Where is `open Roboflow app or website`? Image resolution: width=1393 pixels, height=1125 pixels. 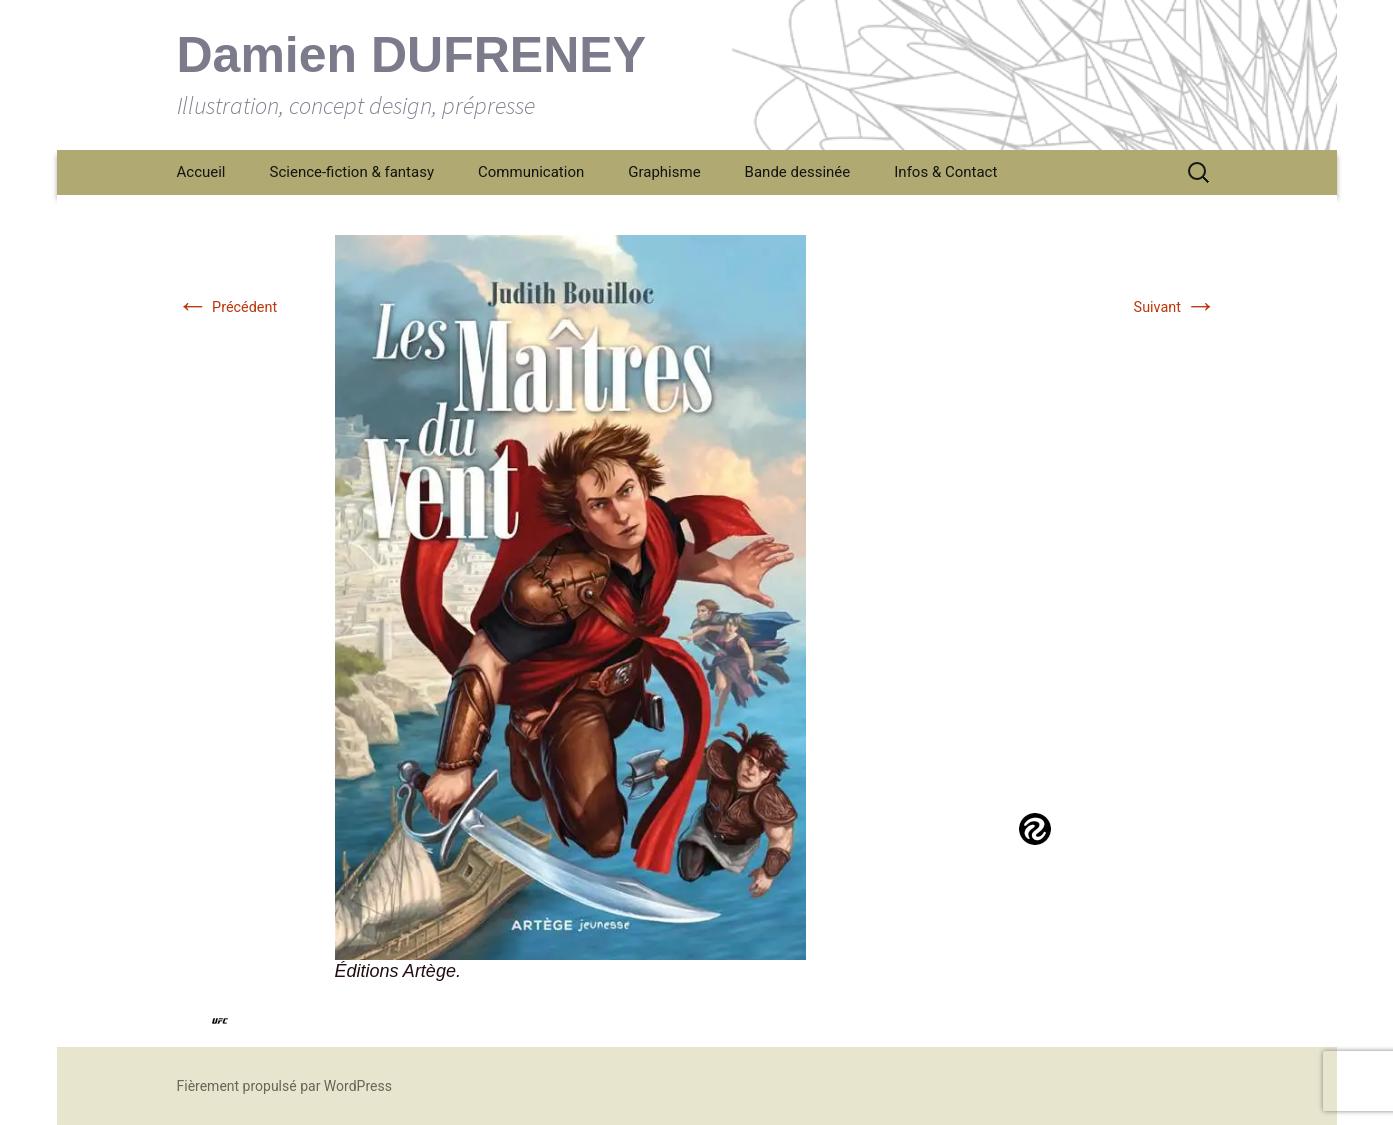
open Roboflow app or website is located at coordinates (1035, 829).